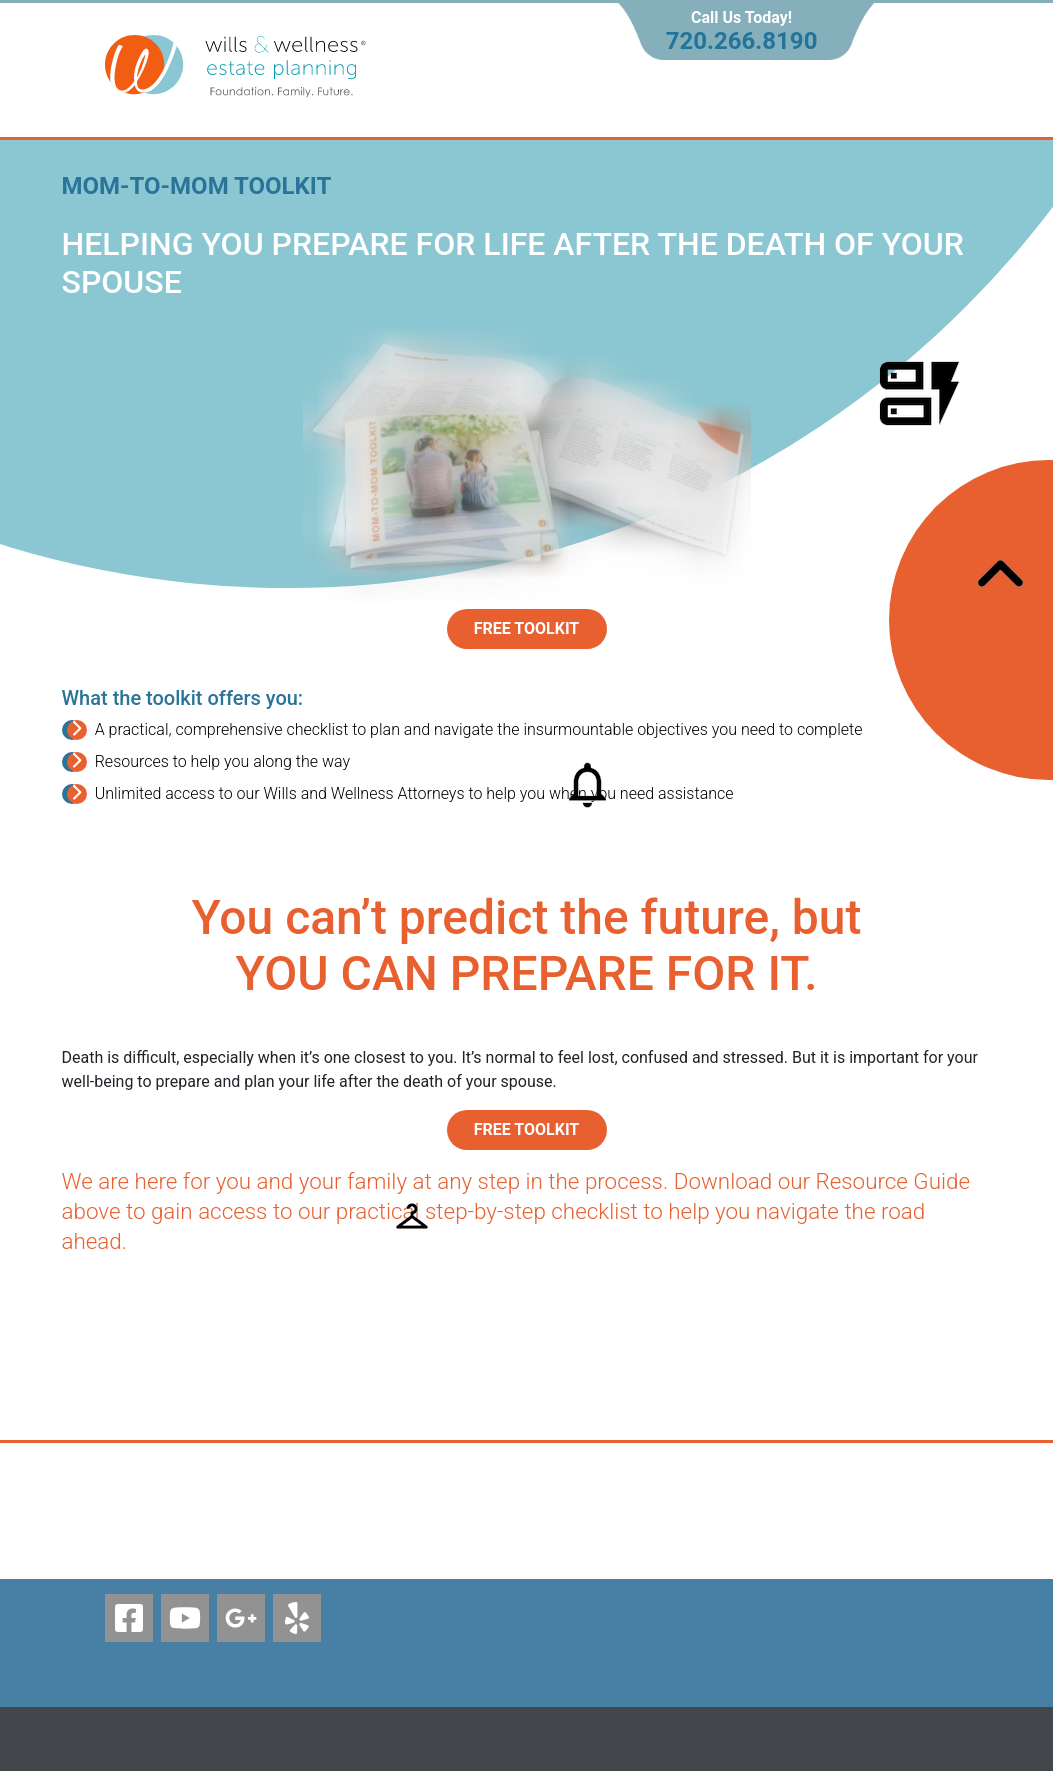 The width and height of the screenshot is (1053, 1771). I want to click on collapse an expanded section, so click(1000, 574).